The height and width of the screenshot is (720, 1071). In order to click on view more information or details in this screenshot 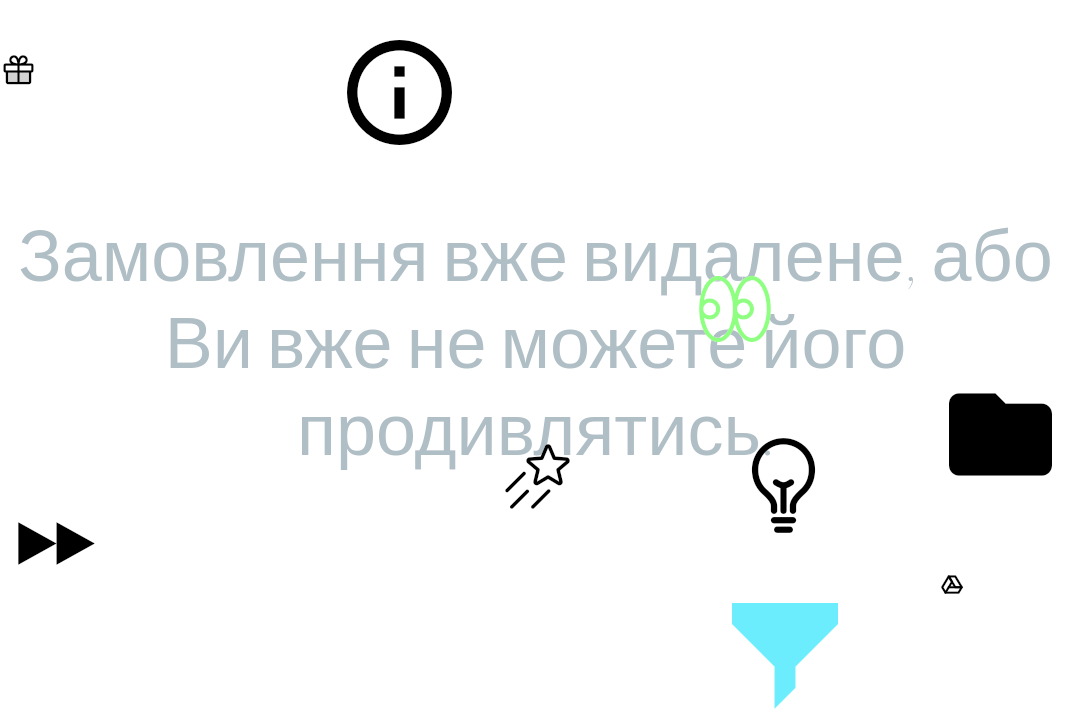, I will do `click(399, 92)`.